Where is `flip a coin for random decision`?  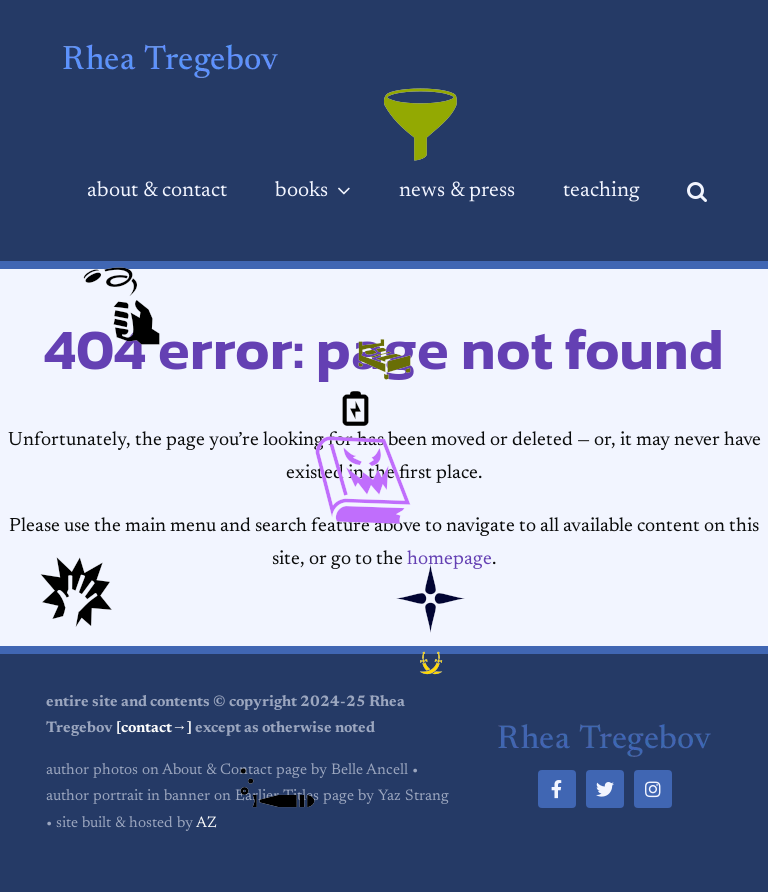 flip a coin for random decision is located at coordinates (119, 304).